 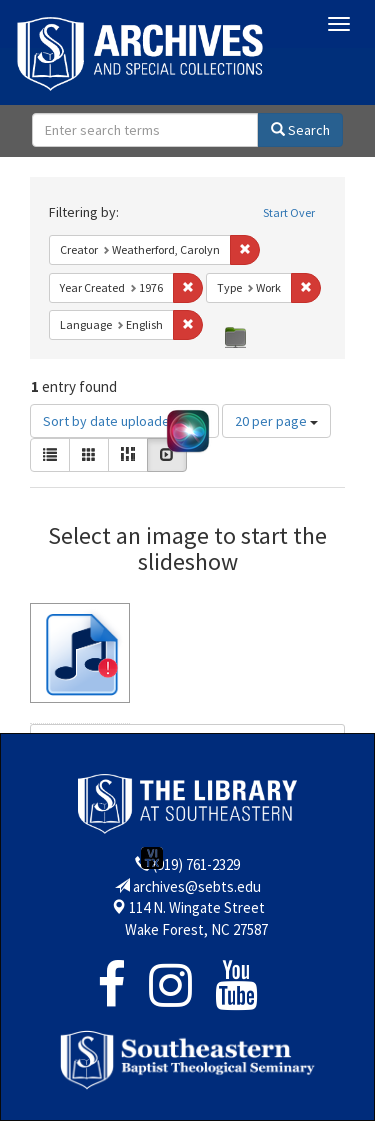 I want to click on switch to Vietnamese Telex input method, so click(x=152, y=858).